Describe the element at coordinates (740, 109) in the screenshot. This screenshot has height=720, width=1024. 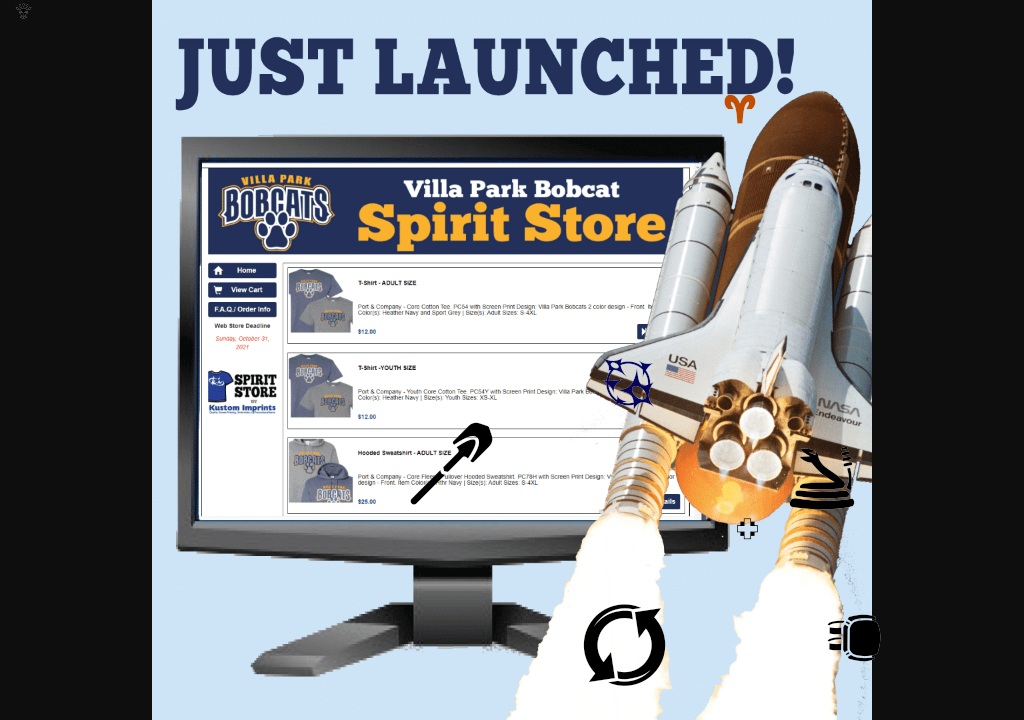
I see `indicates aries zodiac sign` at that location.